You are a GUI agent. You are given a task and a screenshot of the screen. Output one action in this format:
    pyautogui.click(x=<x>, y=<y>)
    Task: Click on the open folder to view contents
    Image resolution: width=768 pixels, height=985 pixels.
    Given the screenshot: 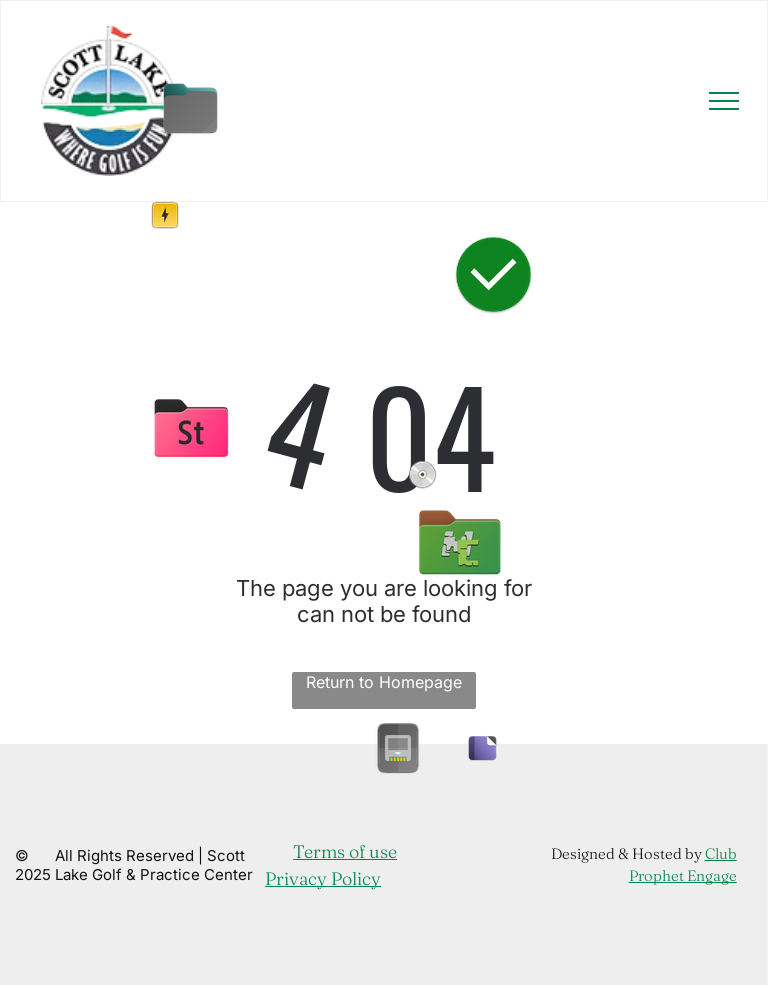 What is the action you would take?
    pyautogui.click(x=190, y=108)
    